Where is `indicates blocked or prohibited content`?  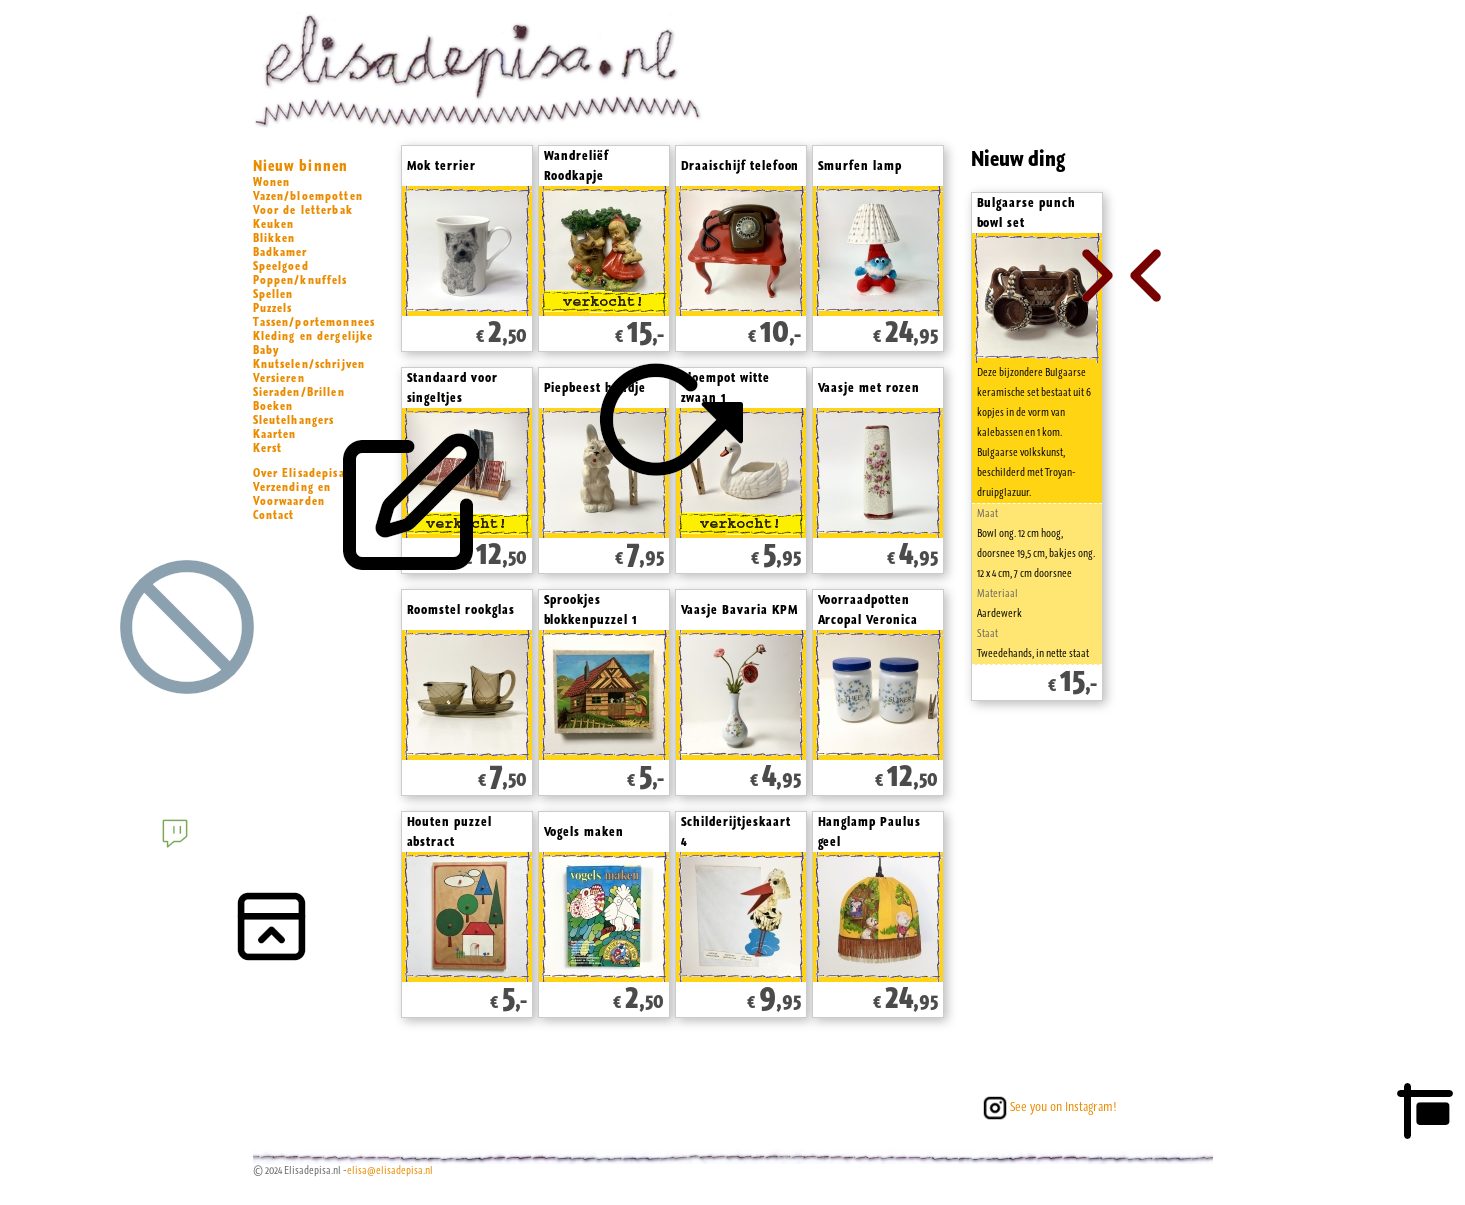 indicates blocked or prohibited content is located at coordinates (187, 627).